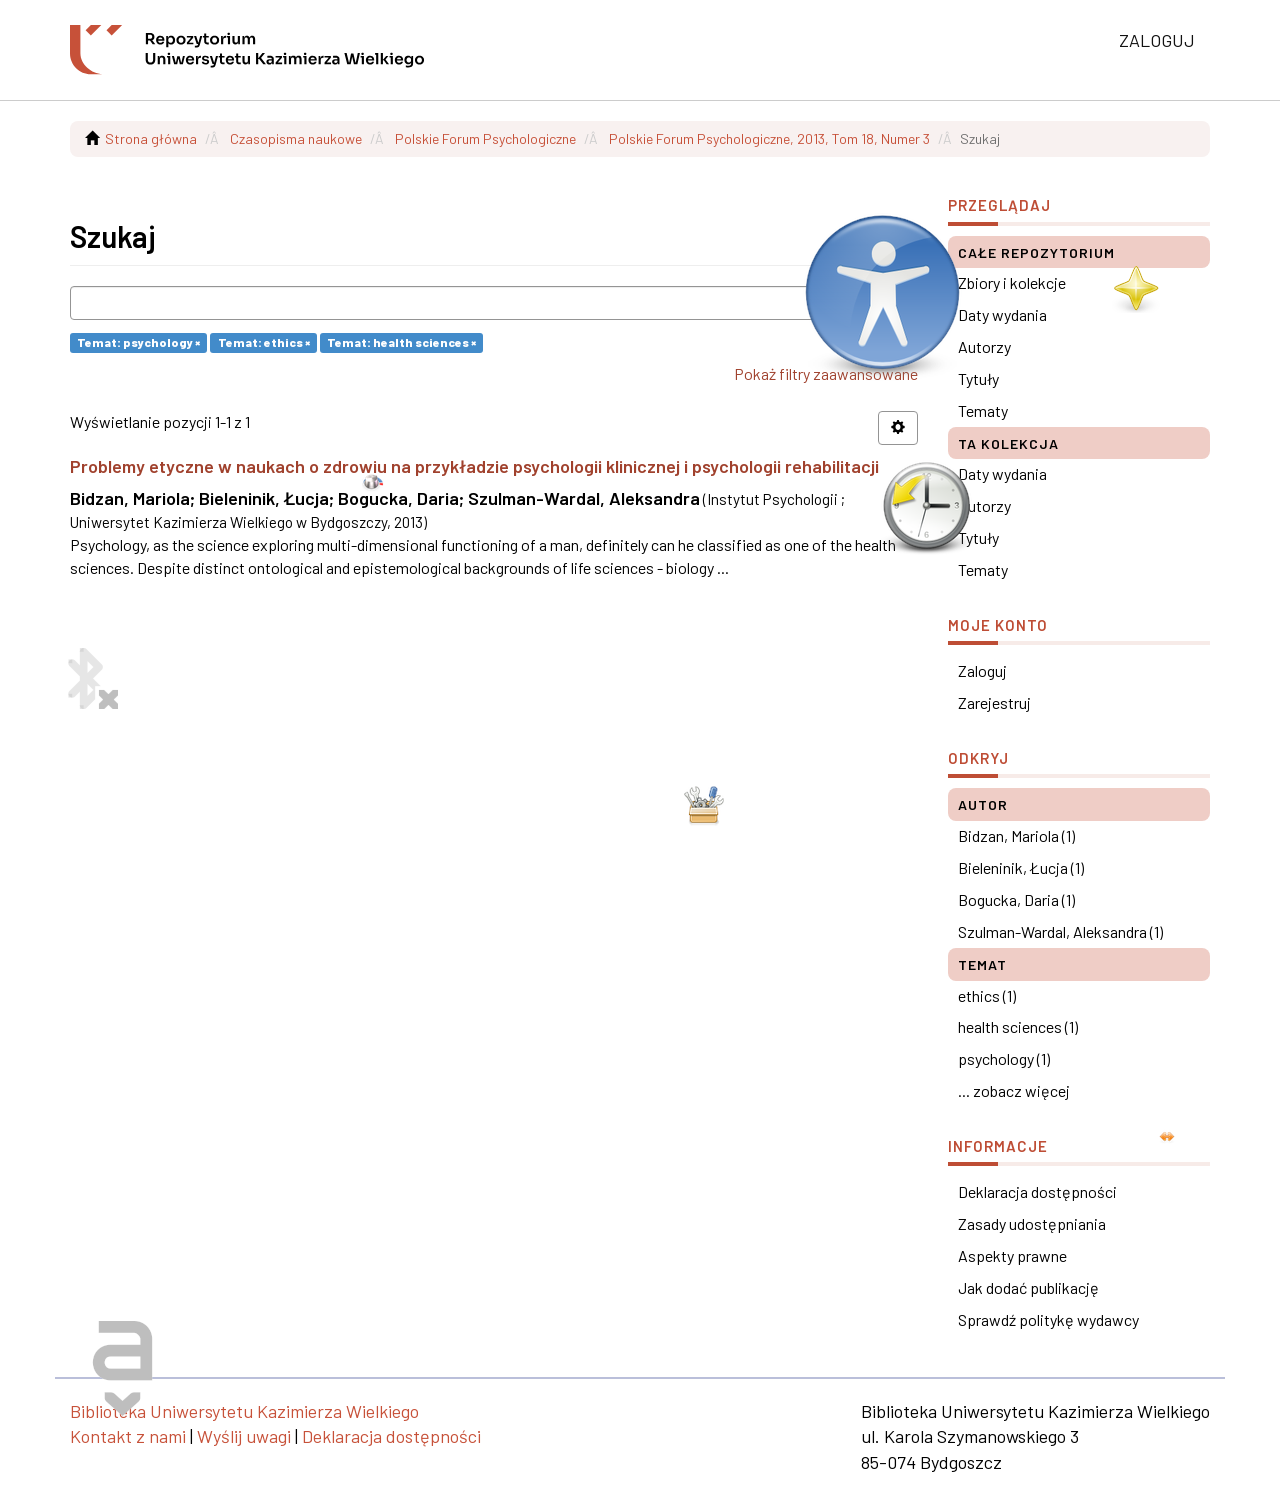 Image resolution: width=1280 pixels, height=1511 pixels. What do you see at coordinates (1167, 1136) in the screenshot?
I see `flip the selected object horizontally` at bounding box center [1167, 1136].